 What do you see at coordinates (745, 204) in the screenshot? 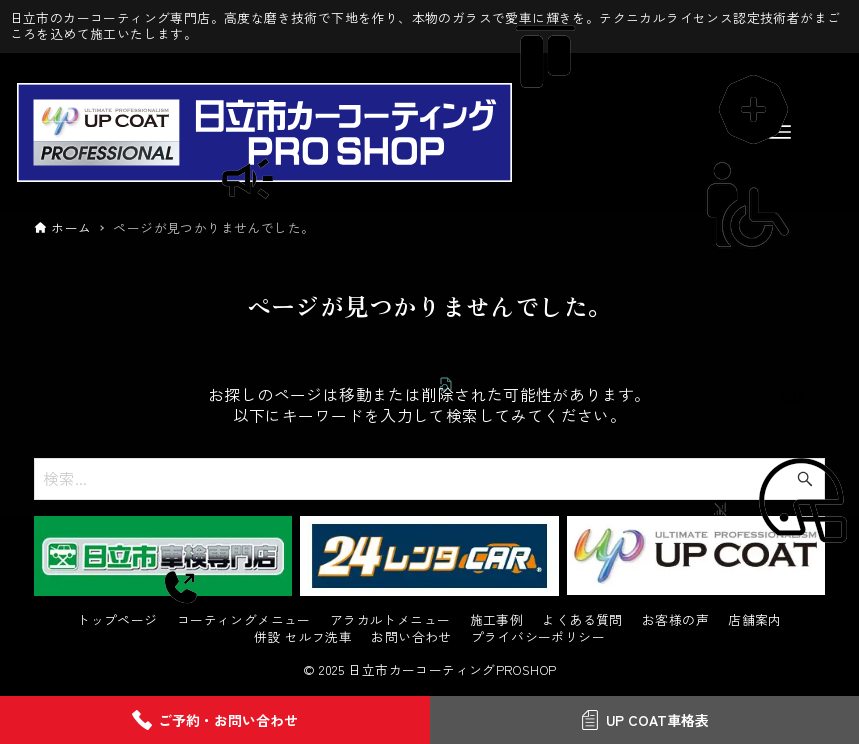
I see `wheelchair accessible pickup location` at bounding box center [745, 204].